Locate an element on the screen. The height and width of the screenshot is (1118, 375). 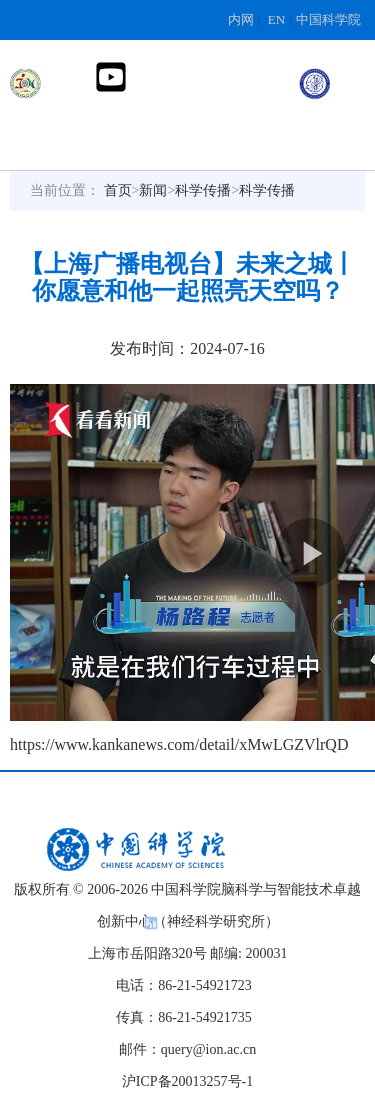
open YouTube app is located at coordinates (111, 77).